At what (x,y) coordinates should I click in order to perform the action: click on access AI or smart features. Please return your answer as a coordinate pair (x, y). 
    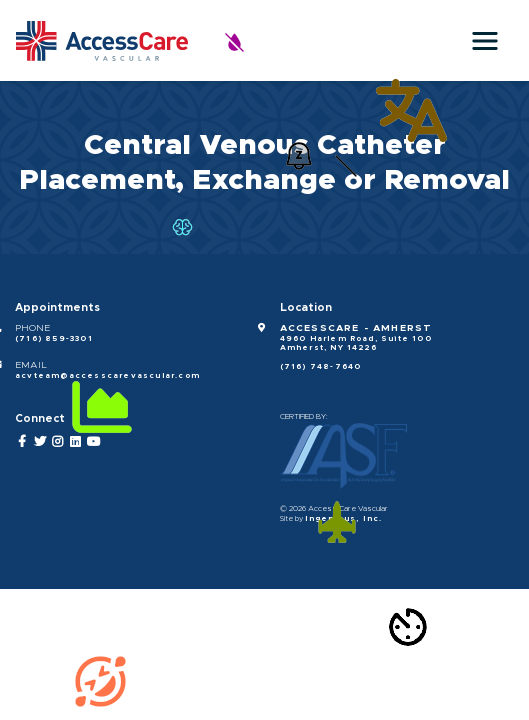
    Looking at the image, I should click on (182, 227).